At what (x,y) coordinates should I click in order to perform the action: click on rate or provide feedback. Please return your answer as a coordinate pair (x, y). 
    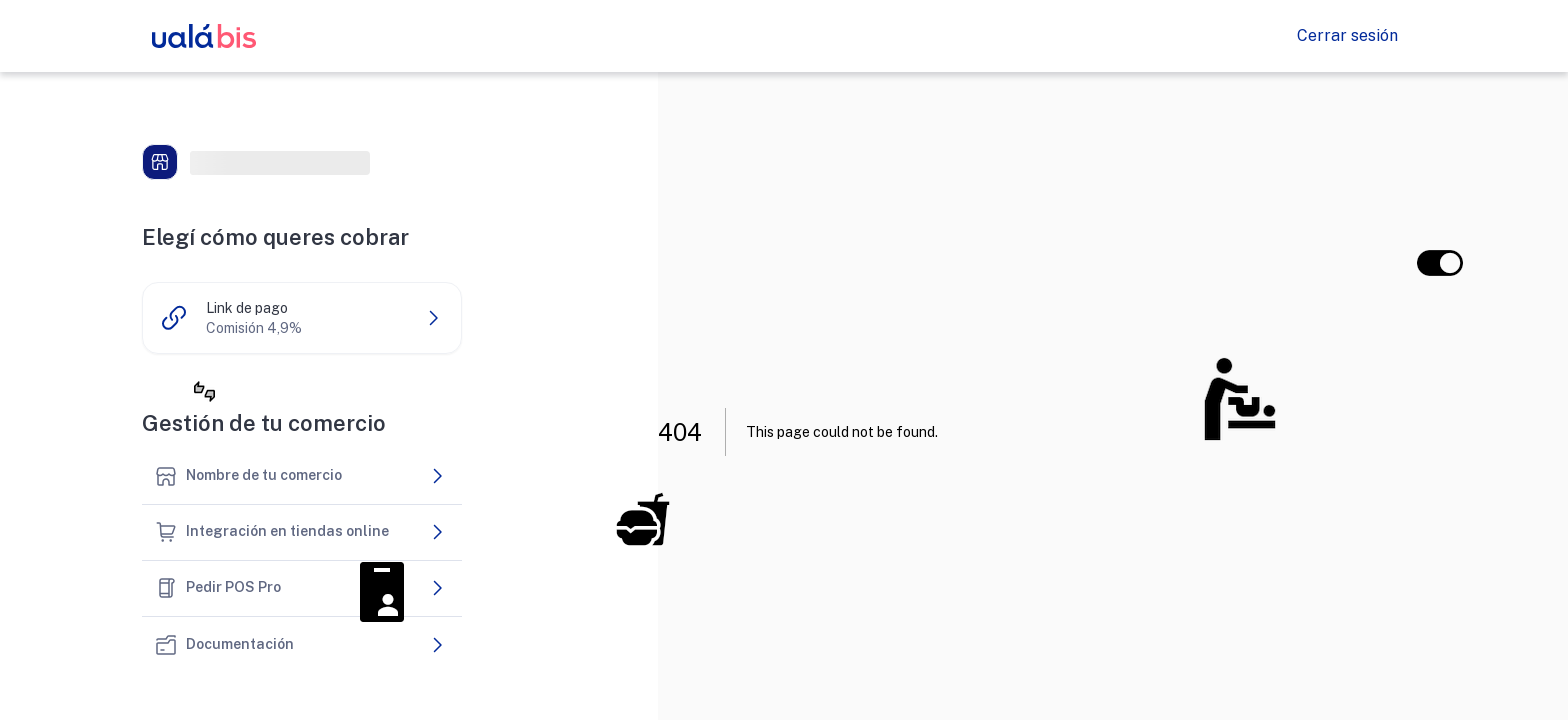
    Looking at the image, I should click on (204, 391).